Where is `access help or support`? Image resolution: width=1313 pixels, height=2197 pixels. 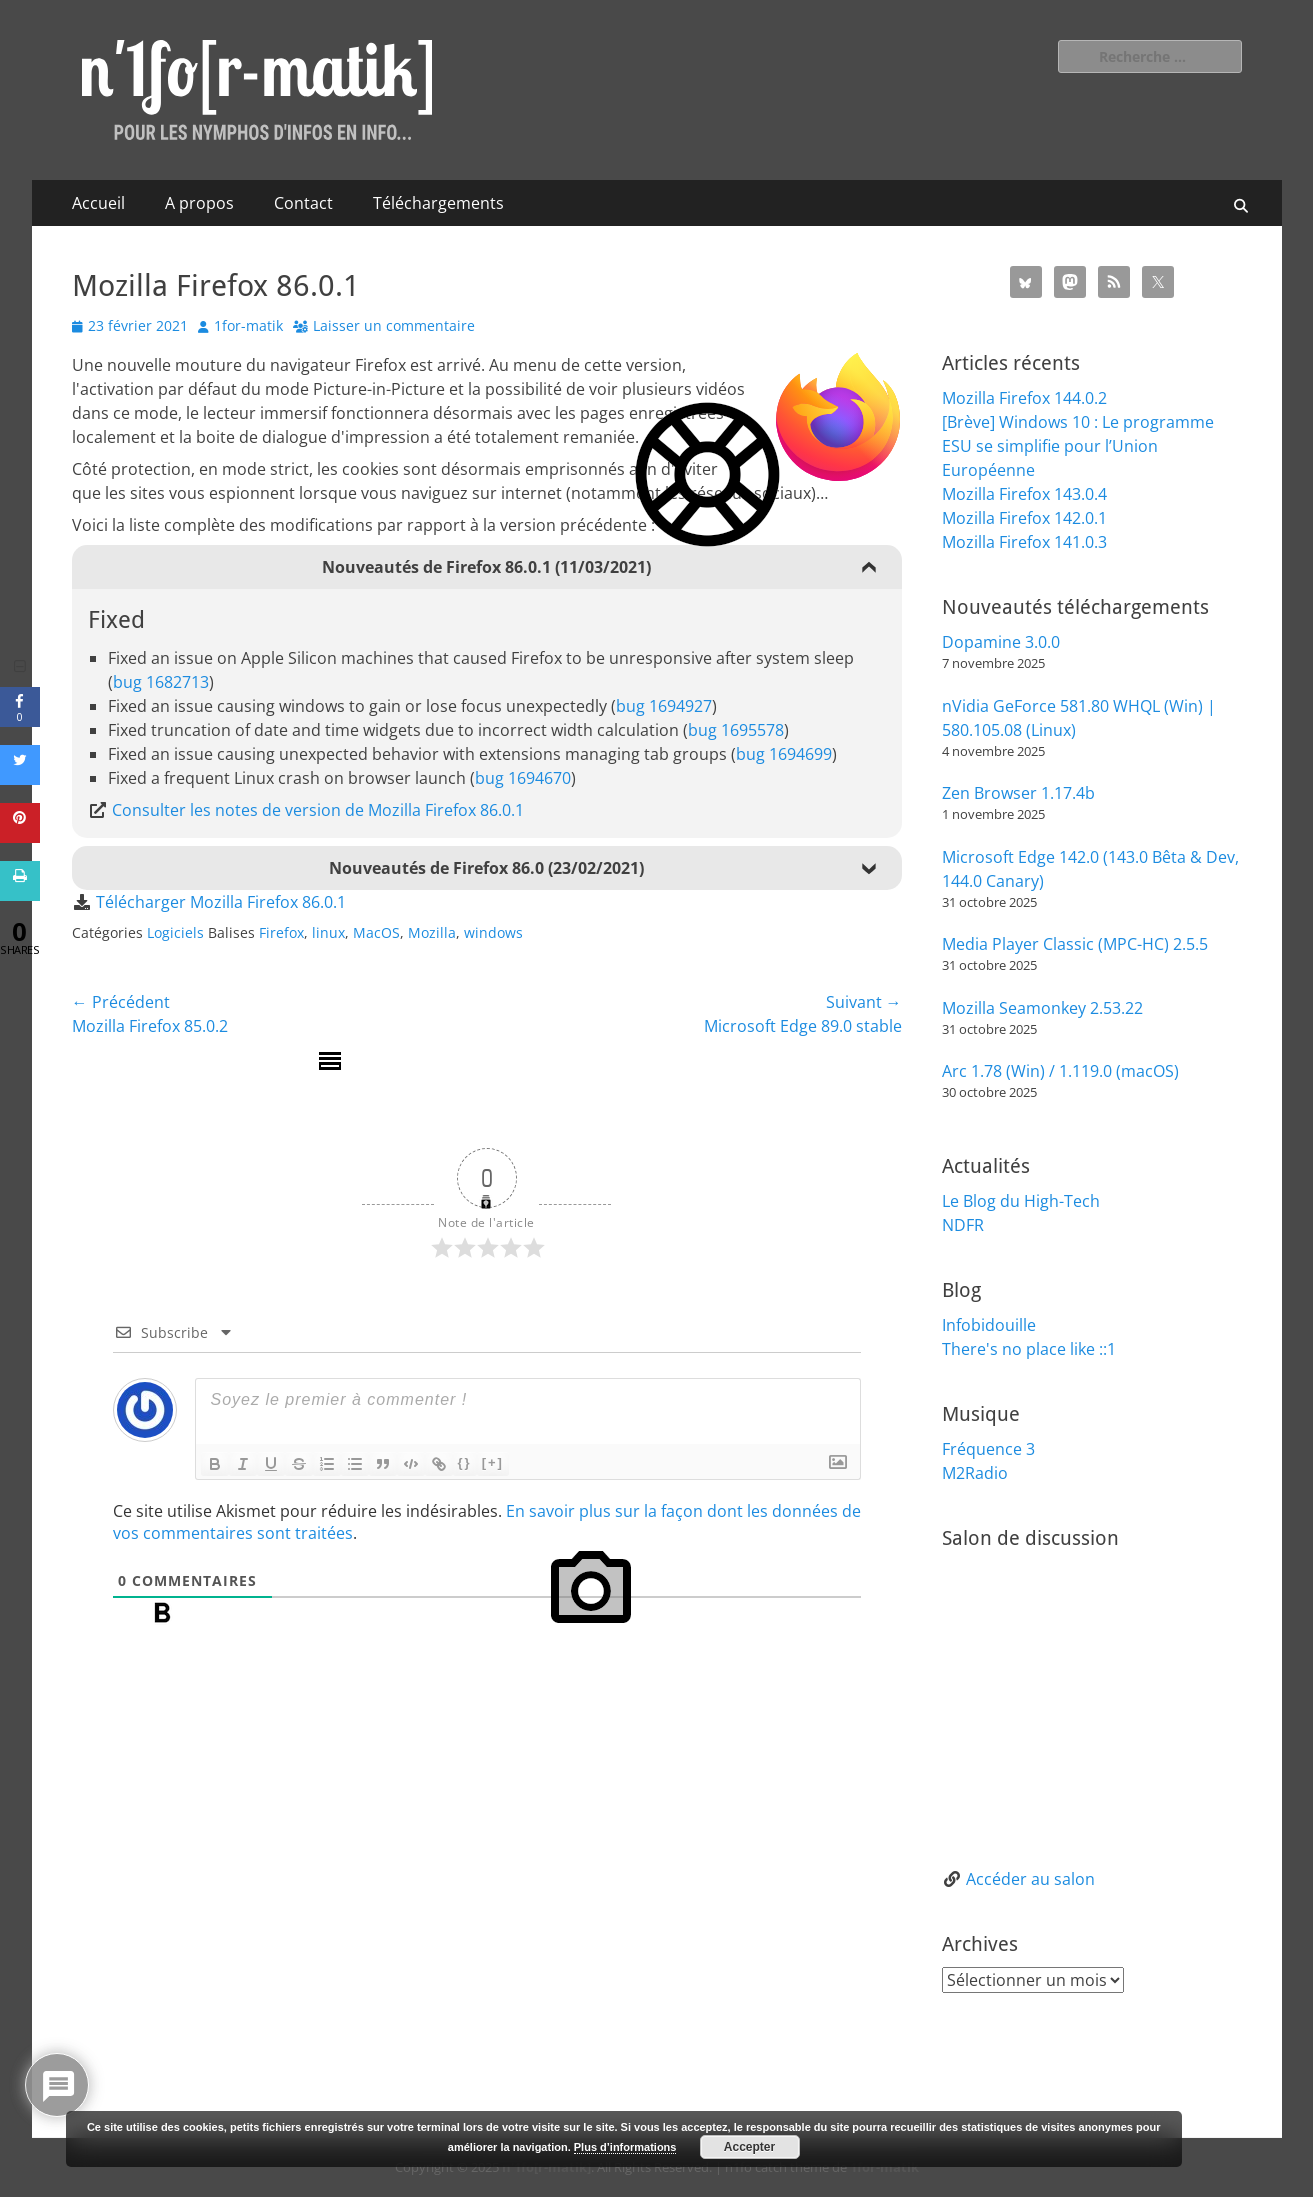 access help or support is located at coordinates (707, 474).